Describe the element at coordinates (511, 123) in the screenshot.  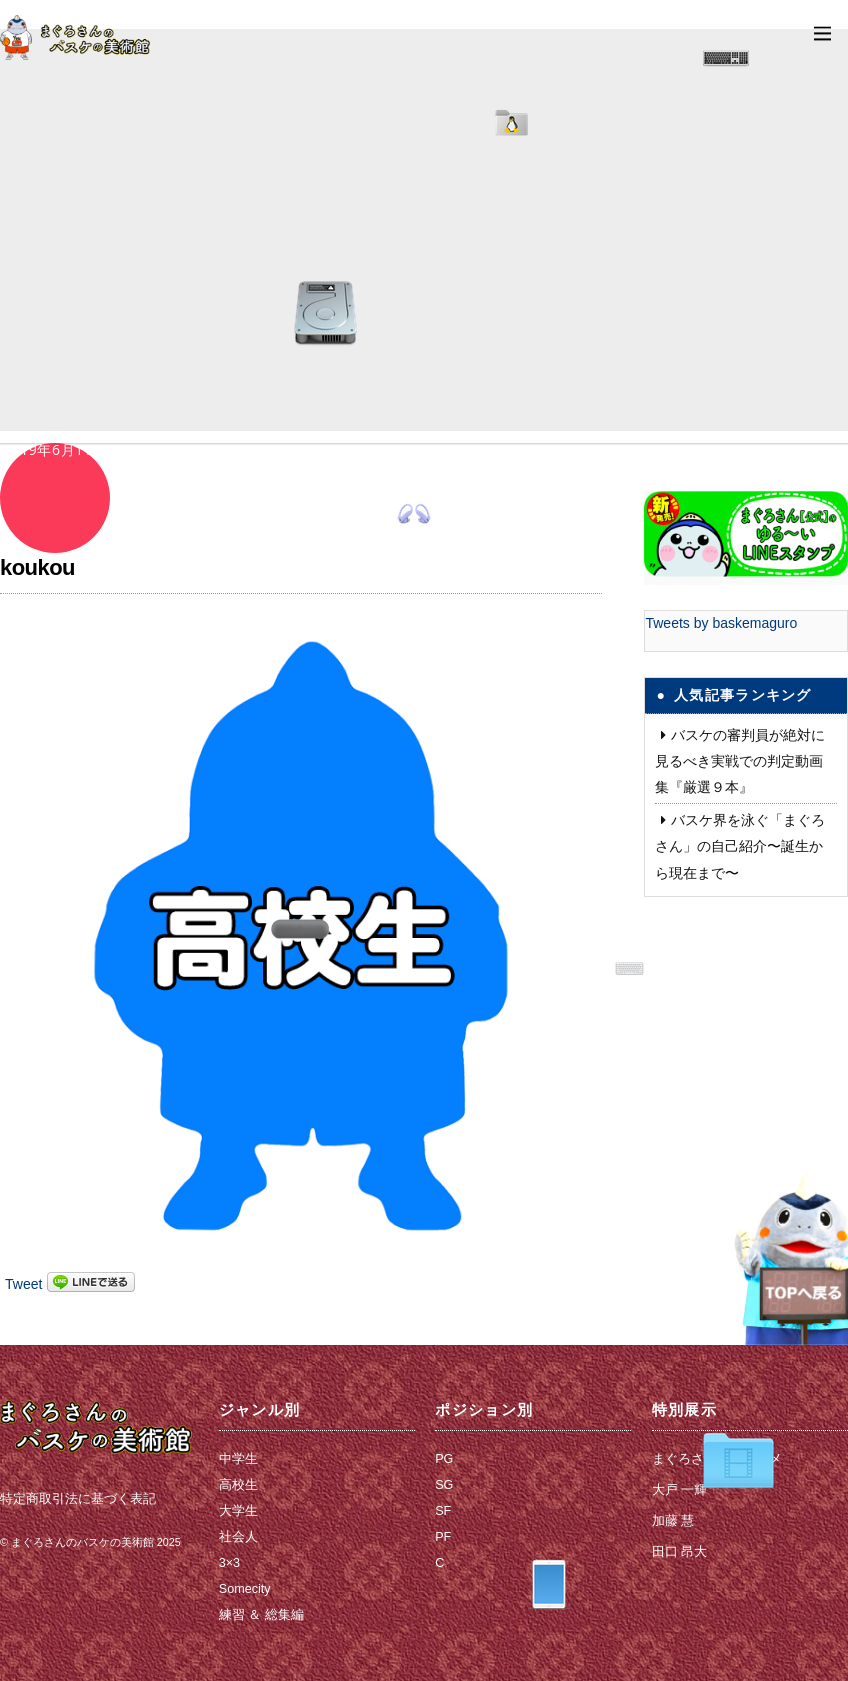
I see `open linux files folder` at that location.